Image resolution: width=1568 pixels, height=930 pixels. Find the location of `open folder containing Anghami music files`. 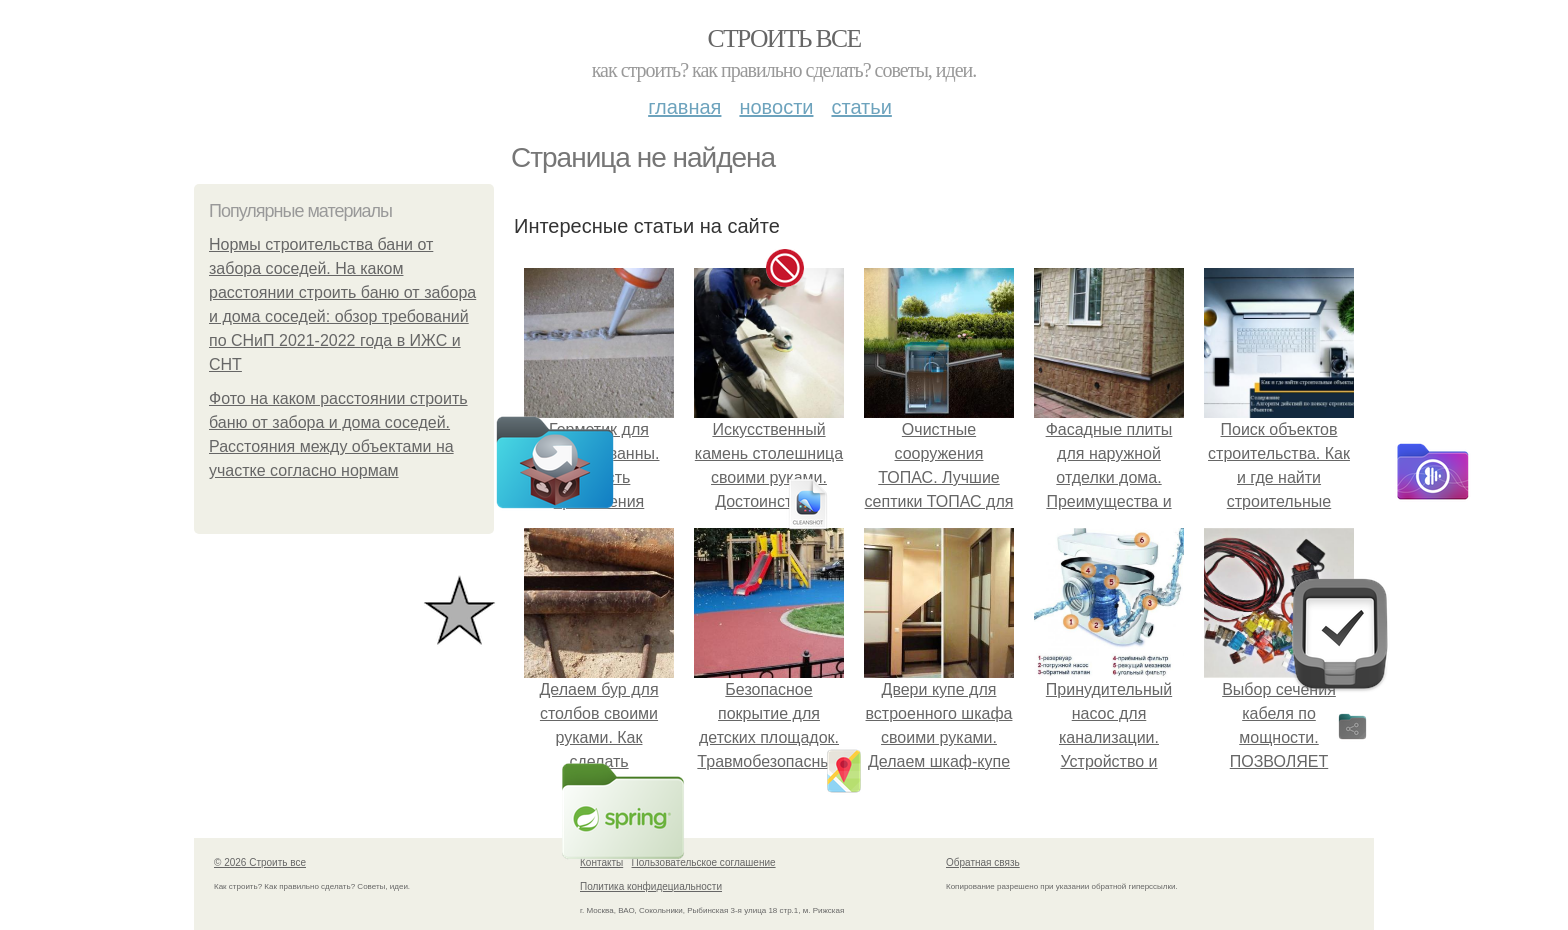

open folder containing Anghami music files is located at coordinates (1432, 473).